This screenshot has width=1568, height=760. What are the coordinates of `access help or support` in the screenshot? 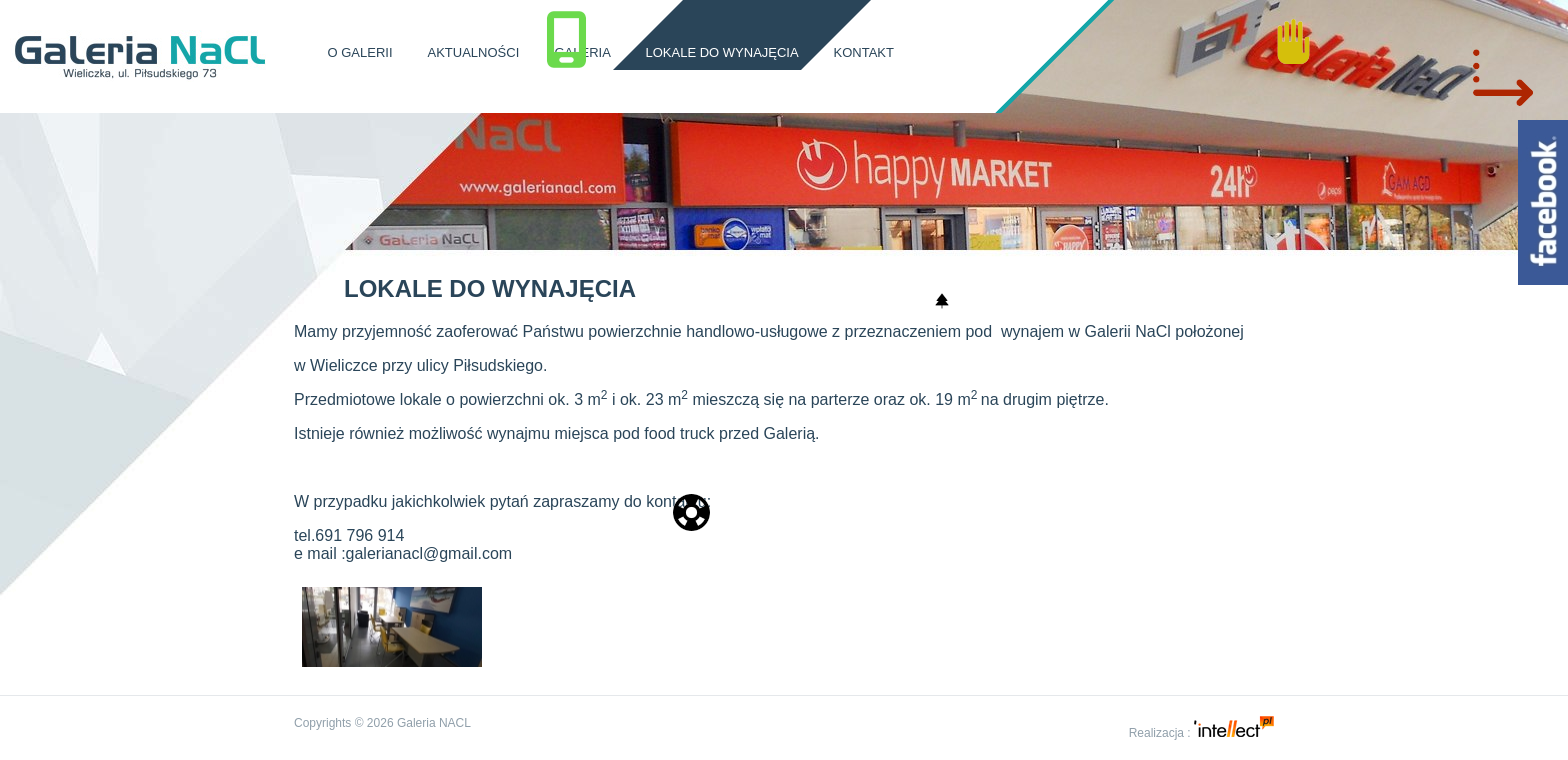 It's located at (691, 512).